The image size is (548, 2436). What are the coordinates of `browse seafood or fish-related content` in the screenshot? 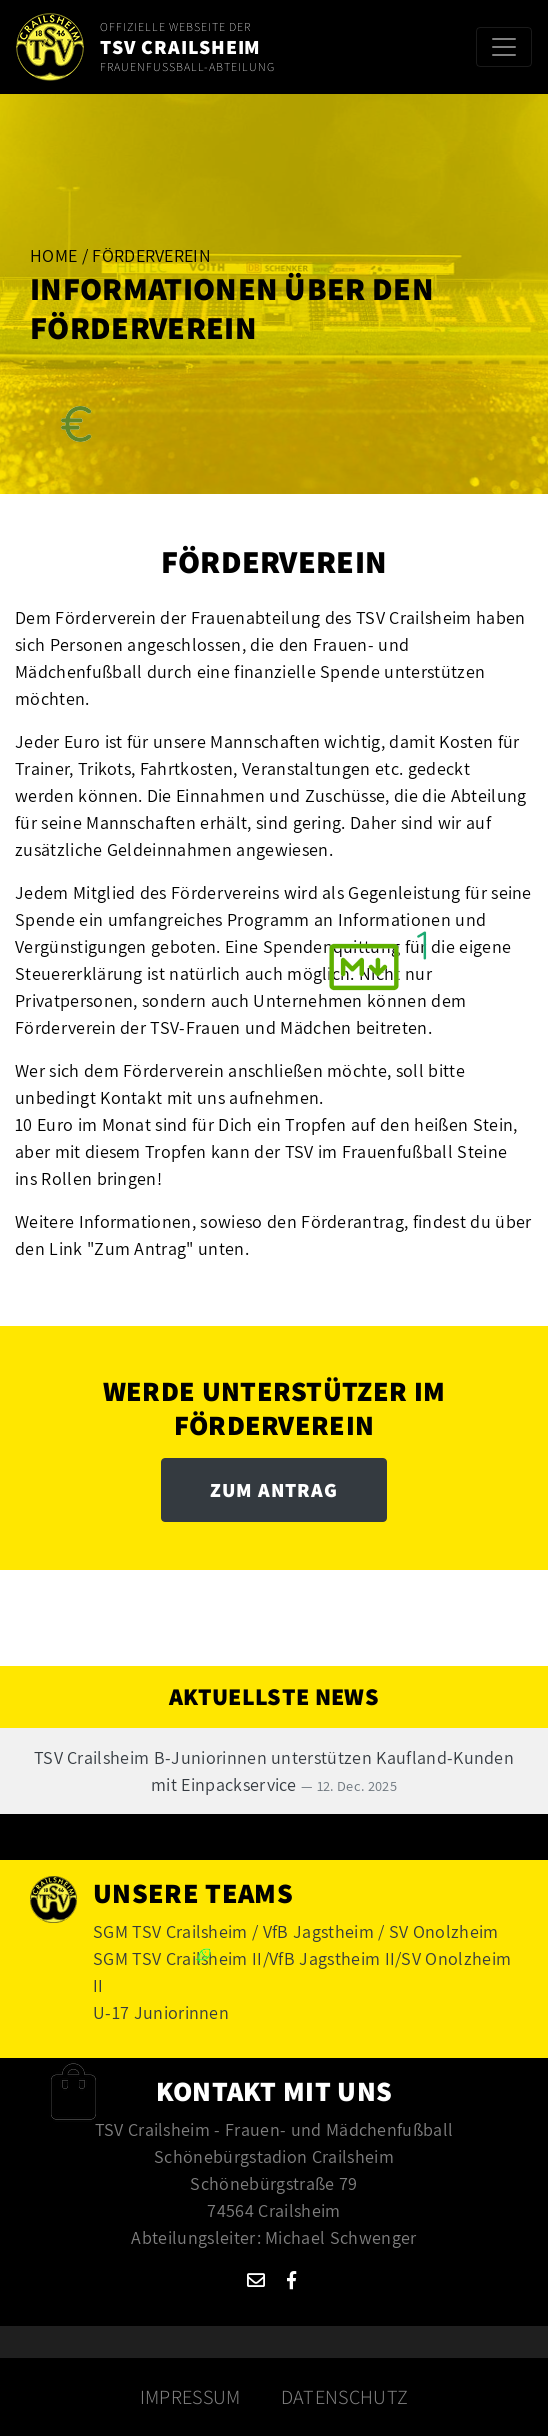 It's located at (203, 1955).